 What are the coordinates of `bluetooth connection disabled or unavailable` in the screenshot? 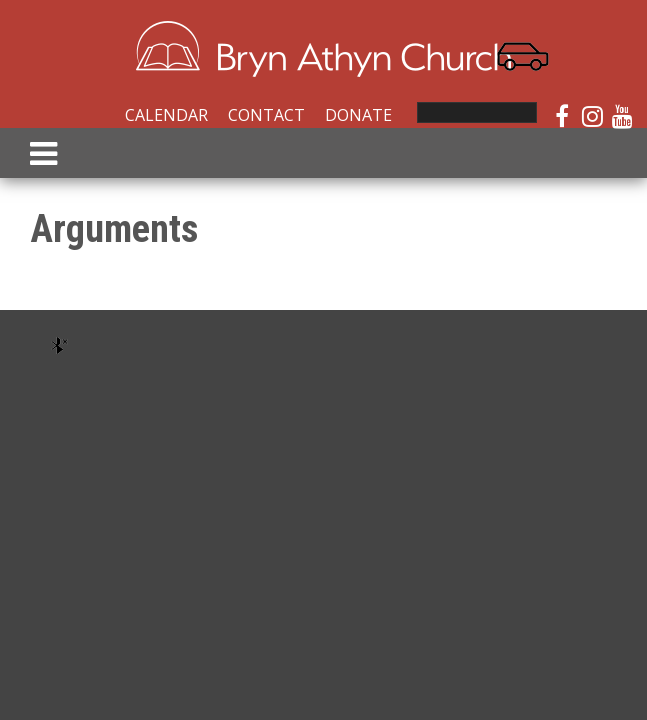 It's located at (58, 345).